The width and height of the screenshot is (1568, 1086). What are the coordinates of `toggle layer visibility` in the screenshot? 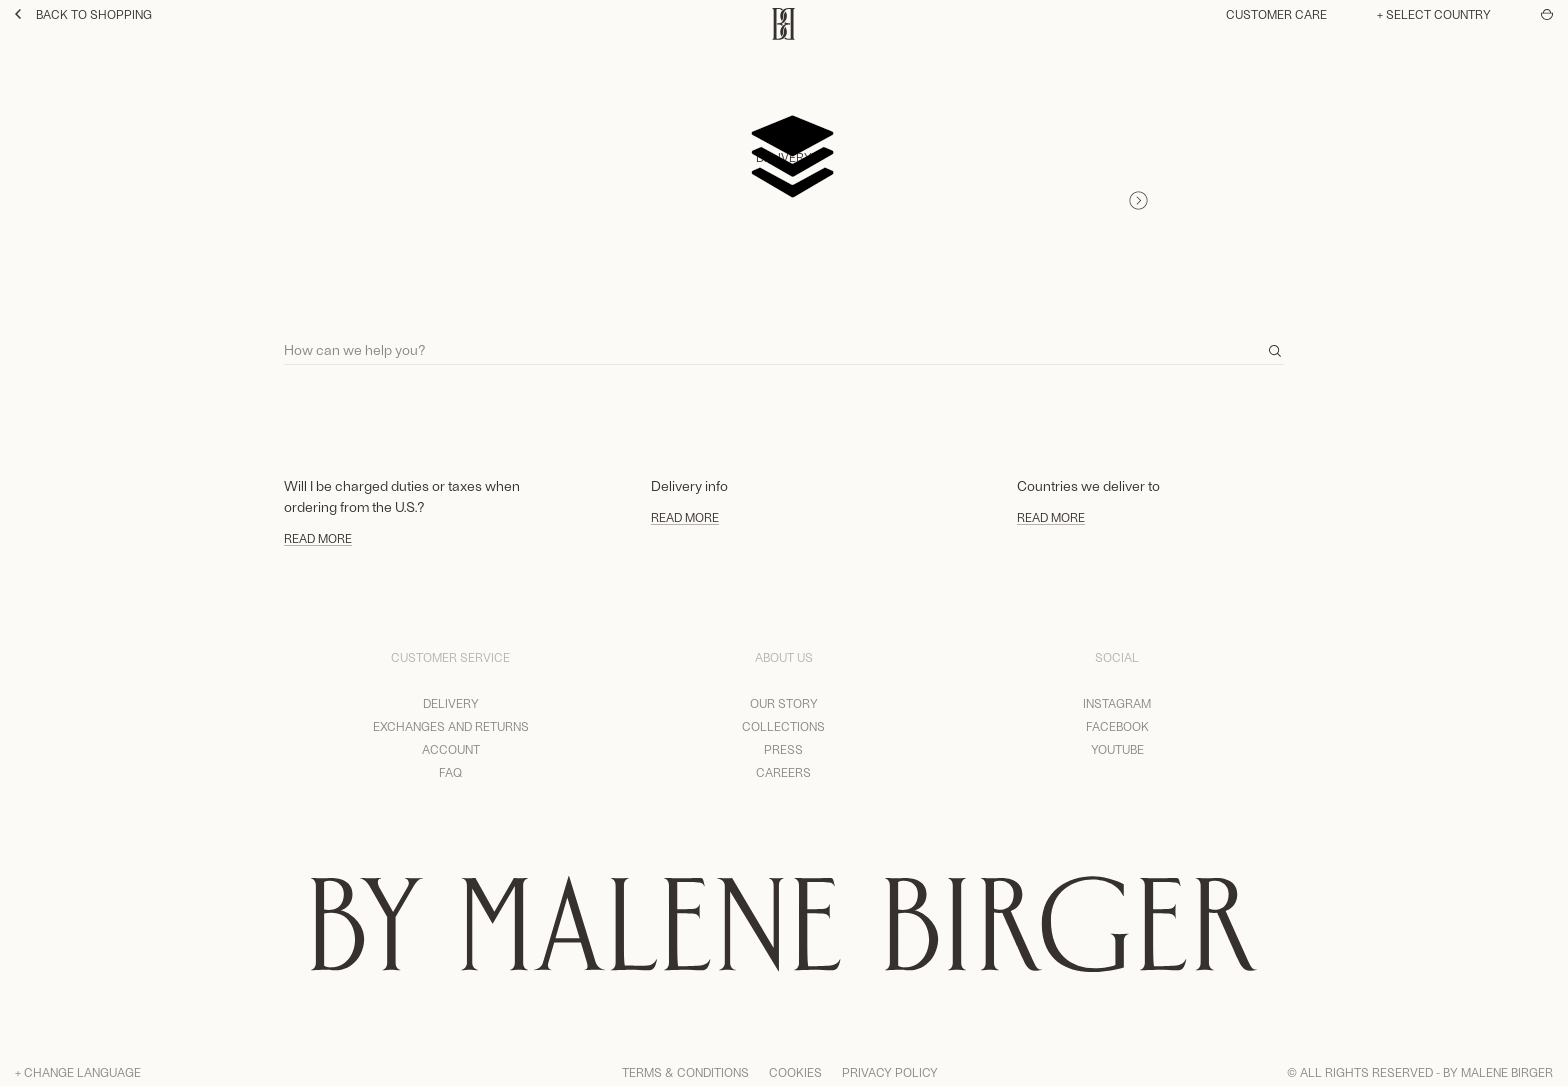 It's located at (792, 156).